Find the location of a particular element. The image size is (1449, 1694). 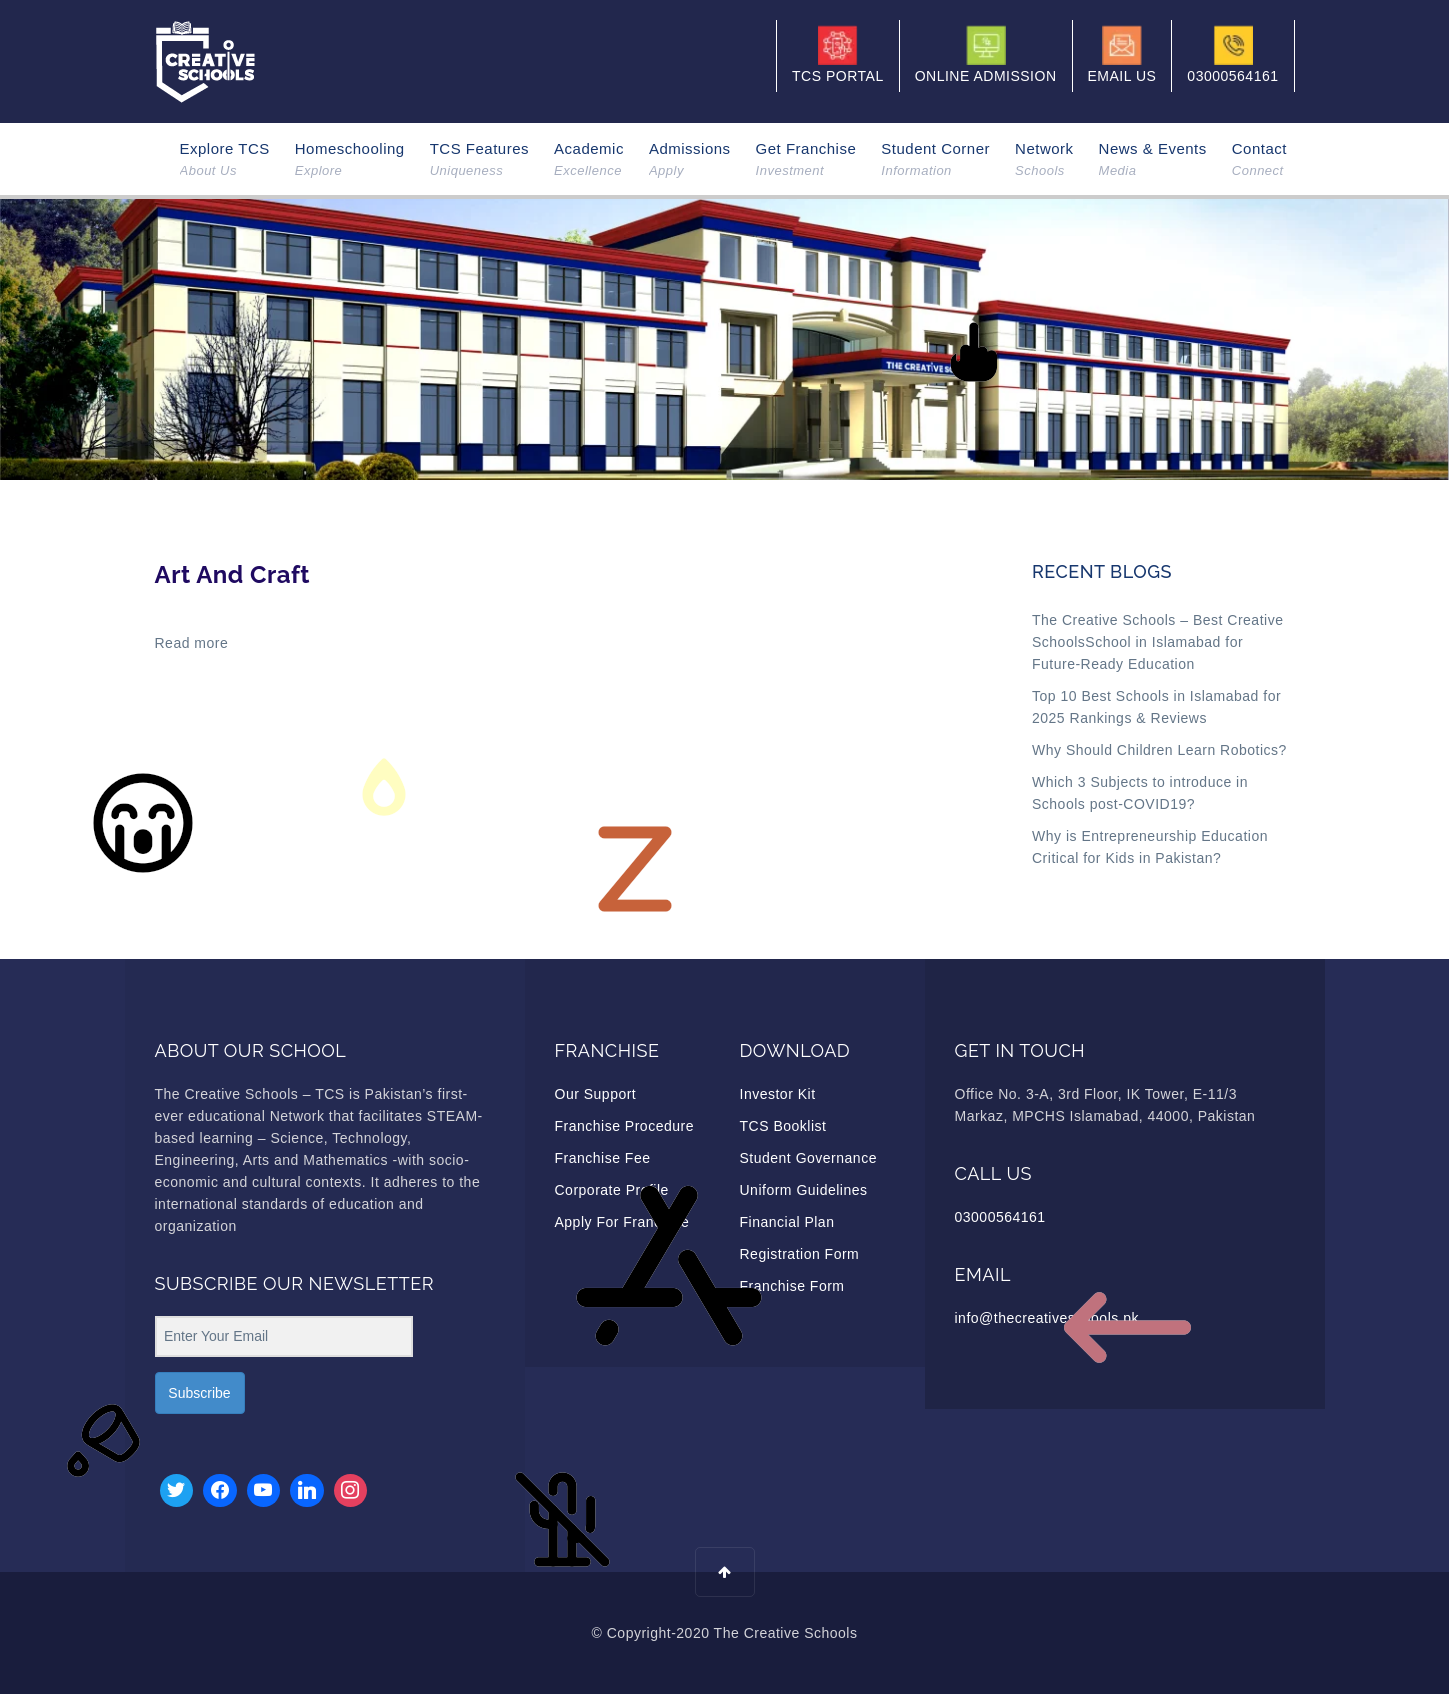

select a fill color is located at coordinates (103, 1440).